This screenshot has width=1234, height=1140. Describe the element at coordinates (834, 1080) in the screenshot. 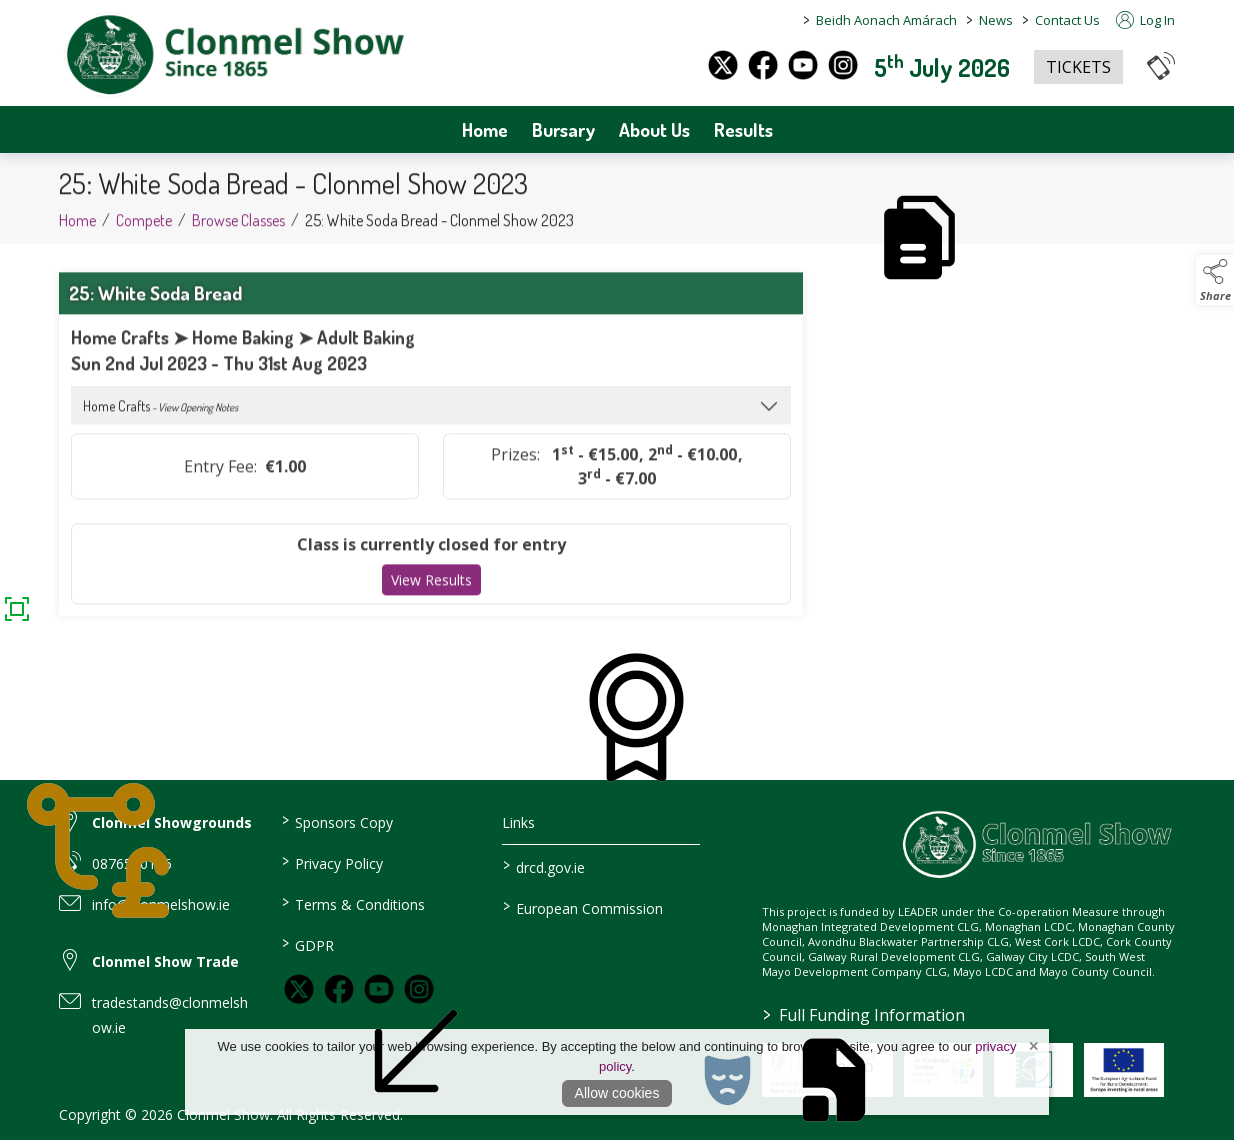

I see `indicates a partial or incomplete file` at that location.